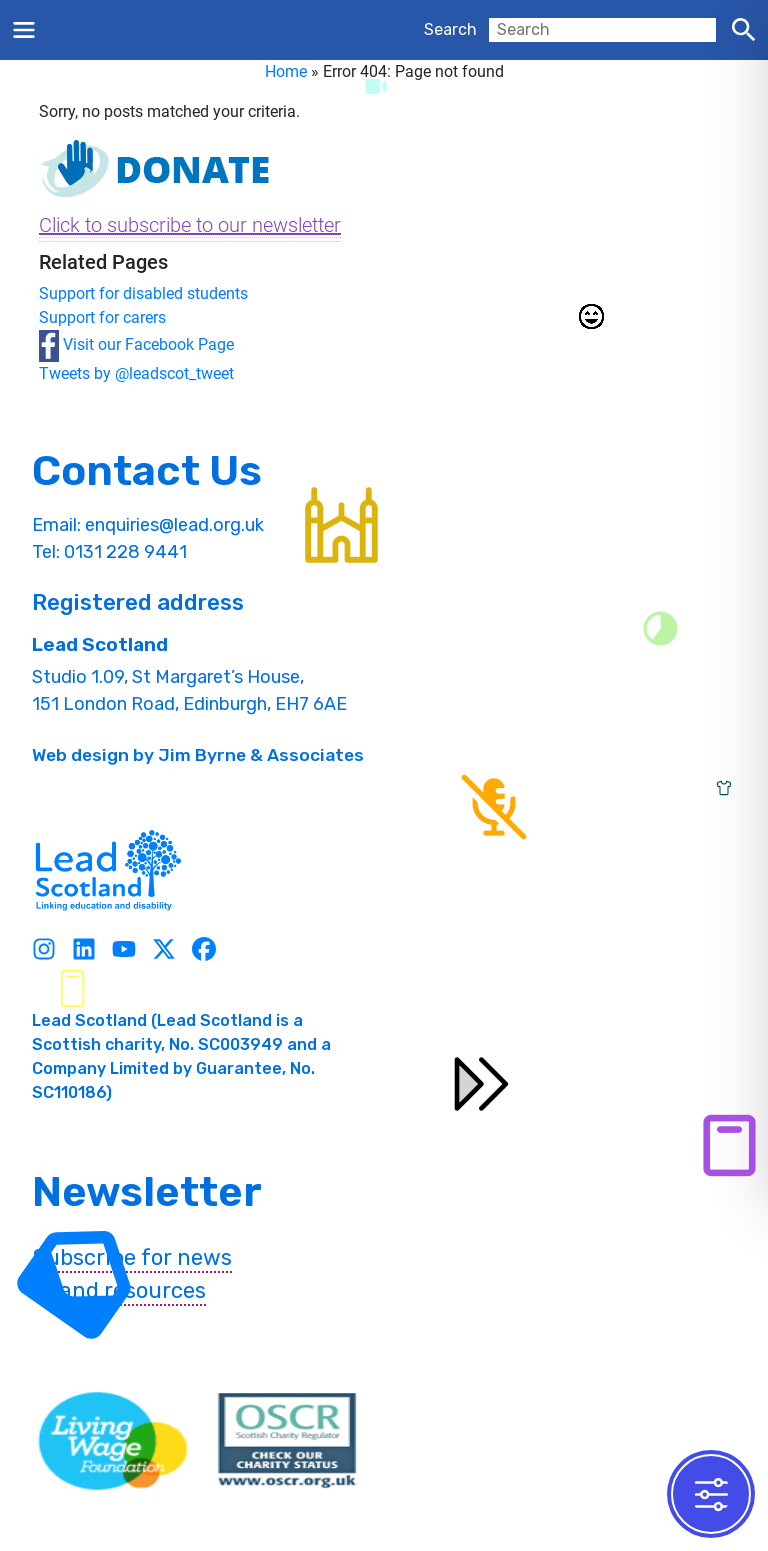 This screenshot has width=768, height=1551. Describe the element at coordinates (479, 1084) in the screenshot. I see `skip forward or advance to next item` at that location.